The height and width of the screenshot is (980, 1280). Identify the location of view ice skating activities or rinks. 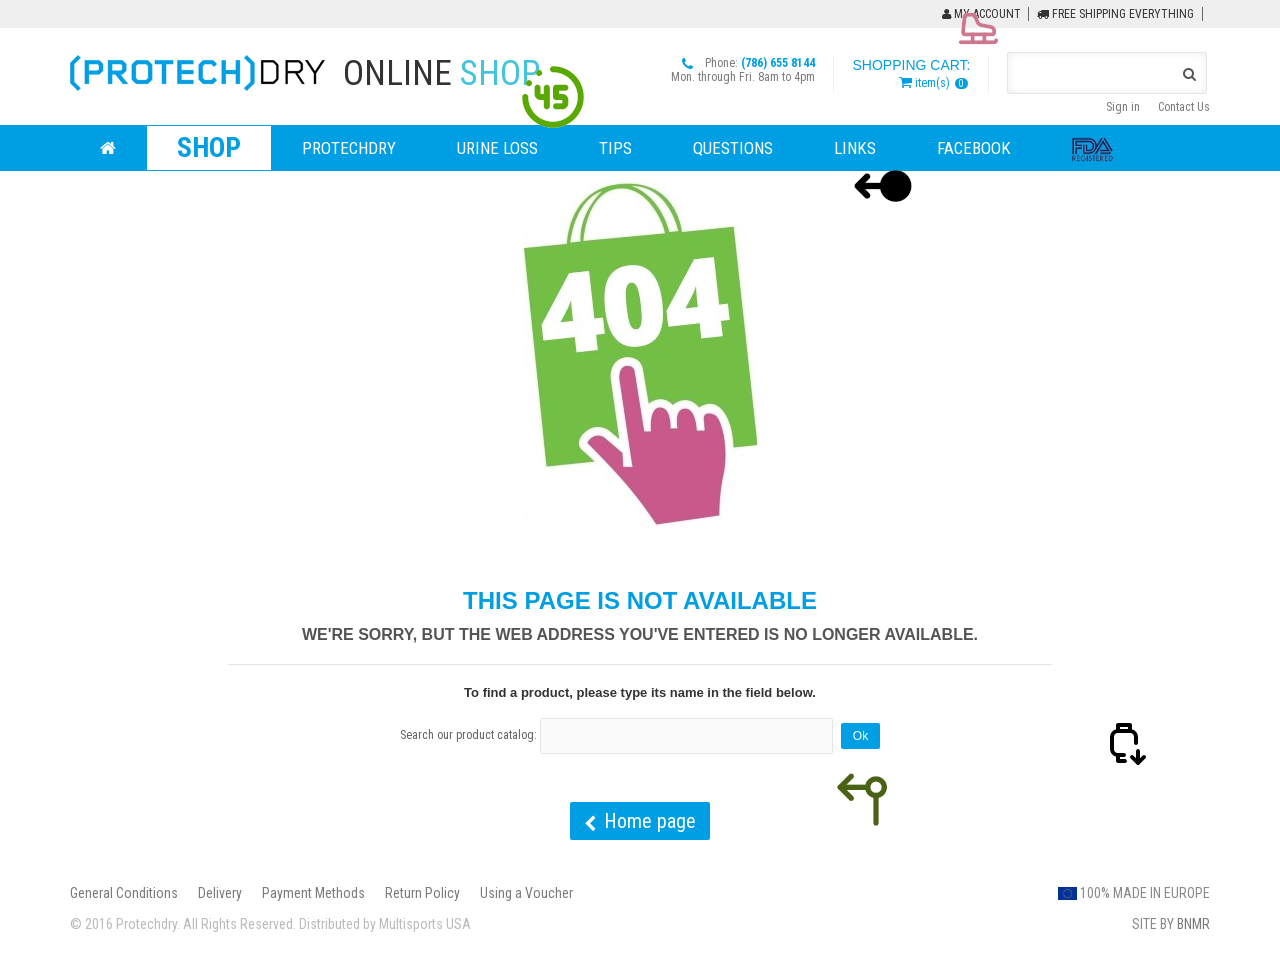
(978, 28).